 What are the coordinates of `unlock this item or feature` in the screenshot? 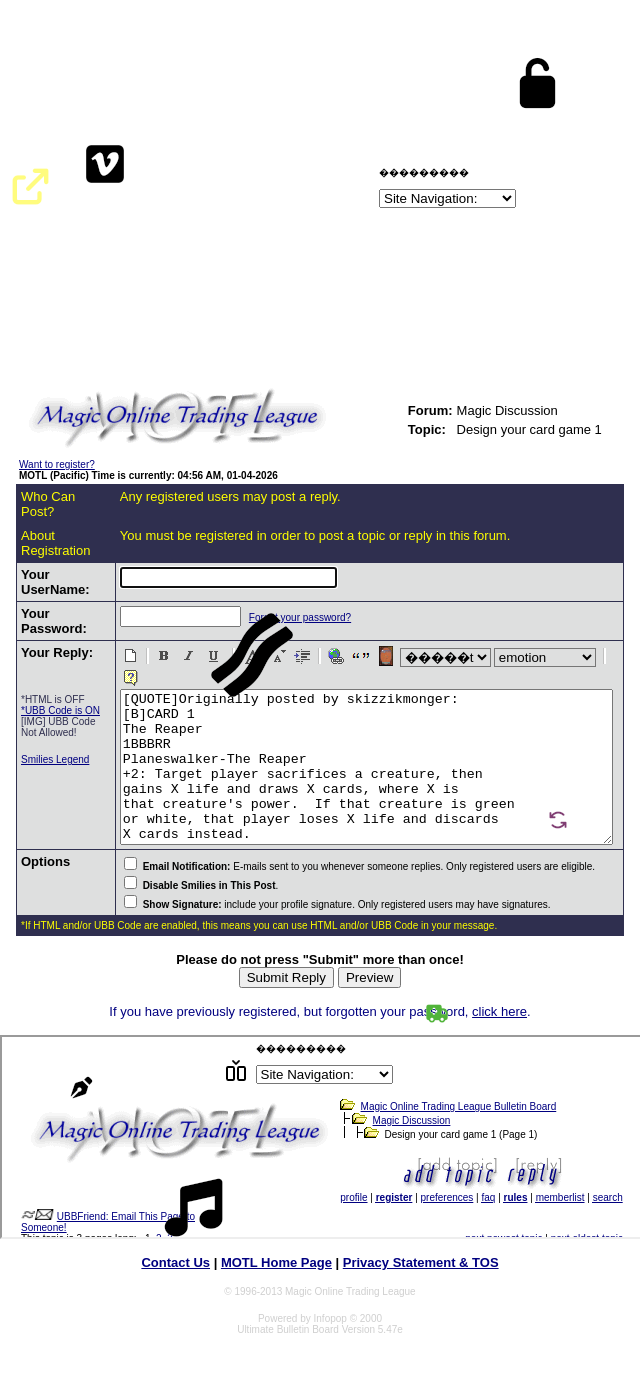 It's located at (537, 84).